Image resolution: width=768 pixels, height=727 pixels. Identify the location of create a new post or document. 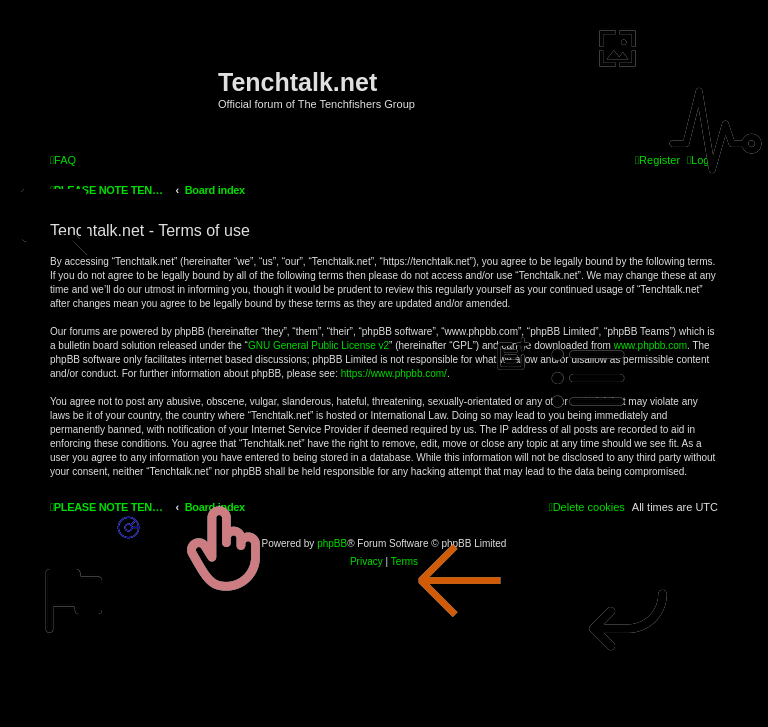
(512, 354).